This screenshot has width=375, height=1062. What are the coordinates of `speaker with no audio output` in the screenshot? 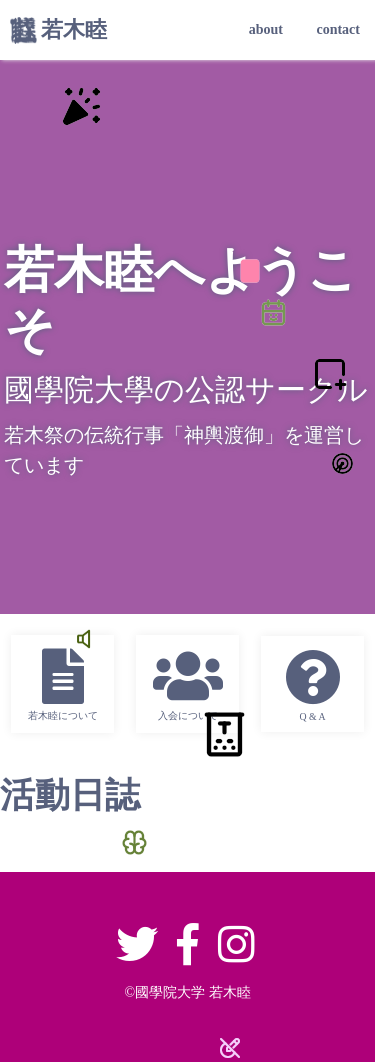 It's located at (87, 639).